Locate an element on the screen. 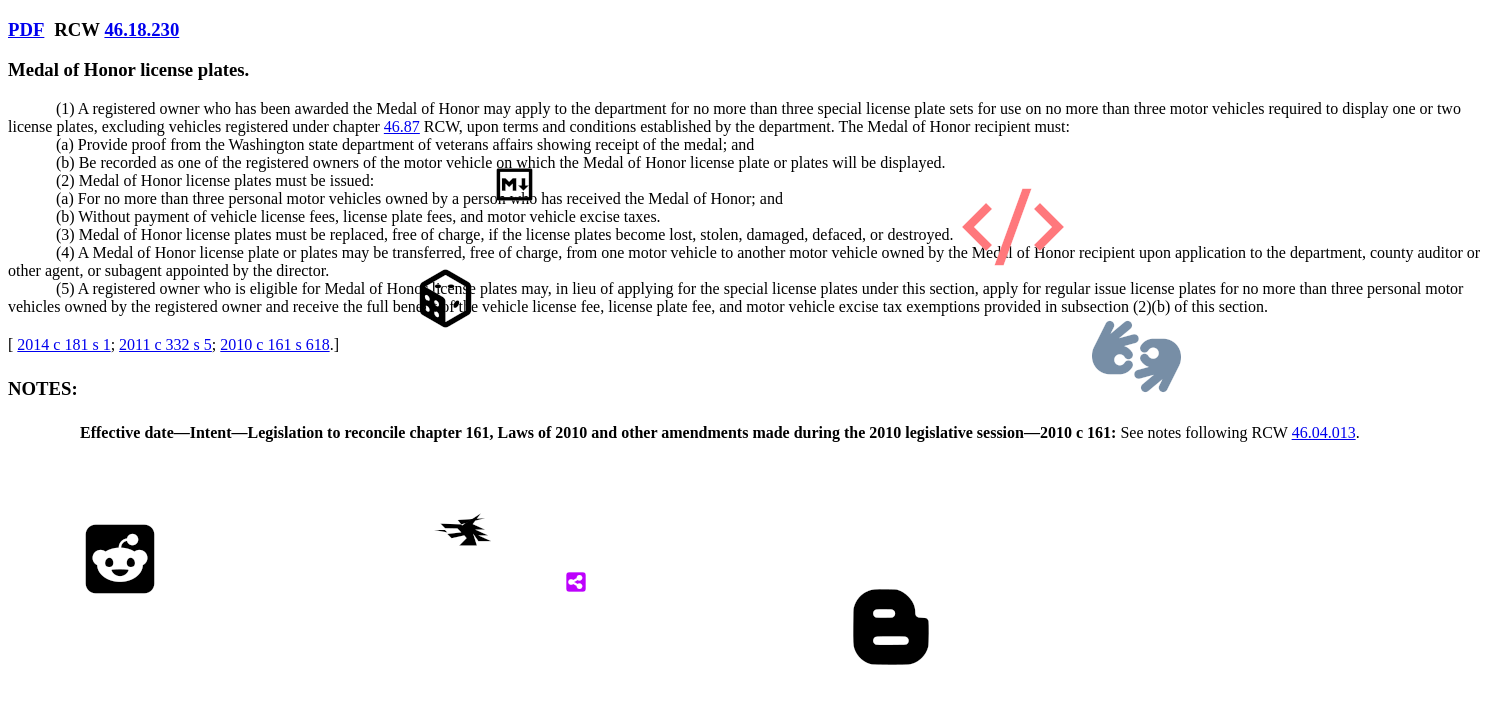  wails framework logo is located at coordinates (462, 529).